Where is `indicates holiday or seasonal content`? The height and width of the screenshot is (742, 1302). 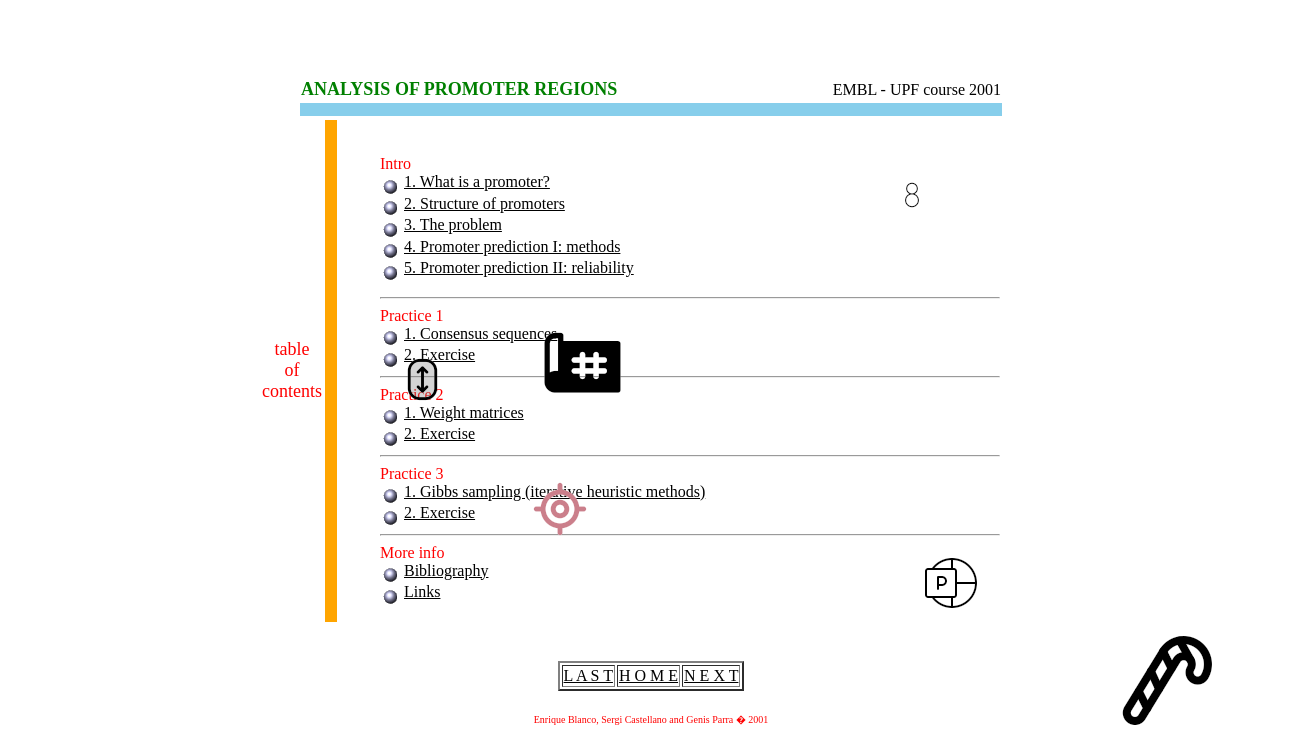 indicates holiday or seasonal content is located at coordinates (1167, 680).